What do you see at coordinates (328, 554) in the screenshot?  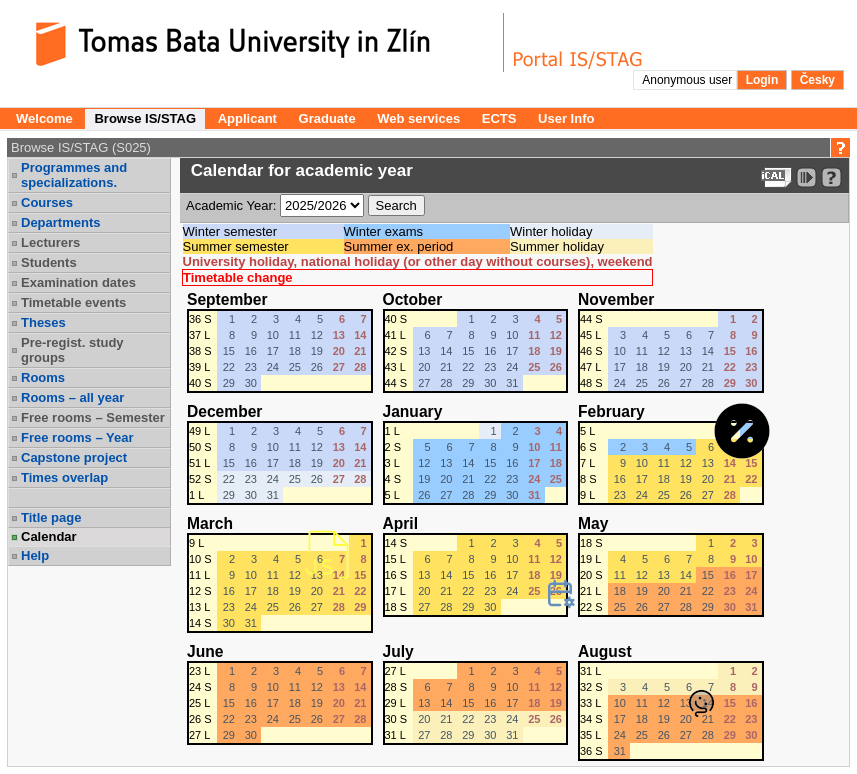 I see `a javascript file in your project` at bounding box center [328, 554].